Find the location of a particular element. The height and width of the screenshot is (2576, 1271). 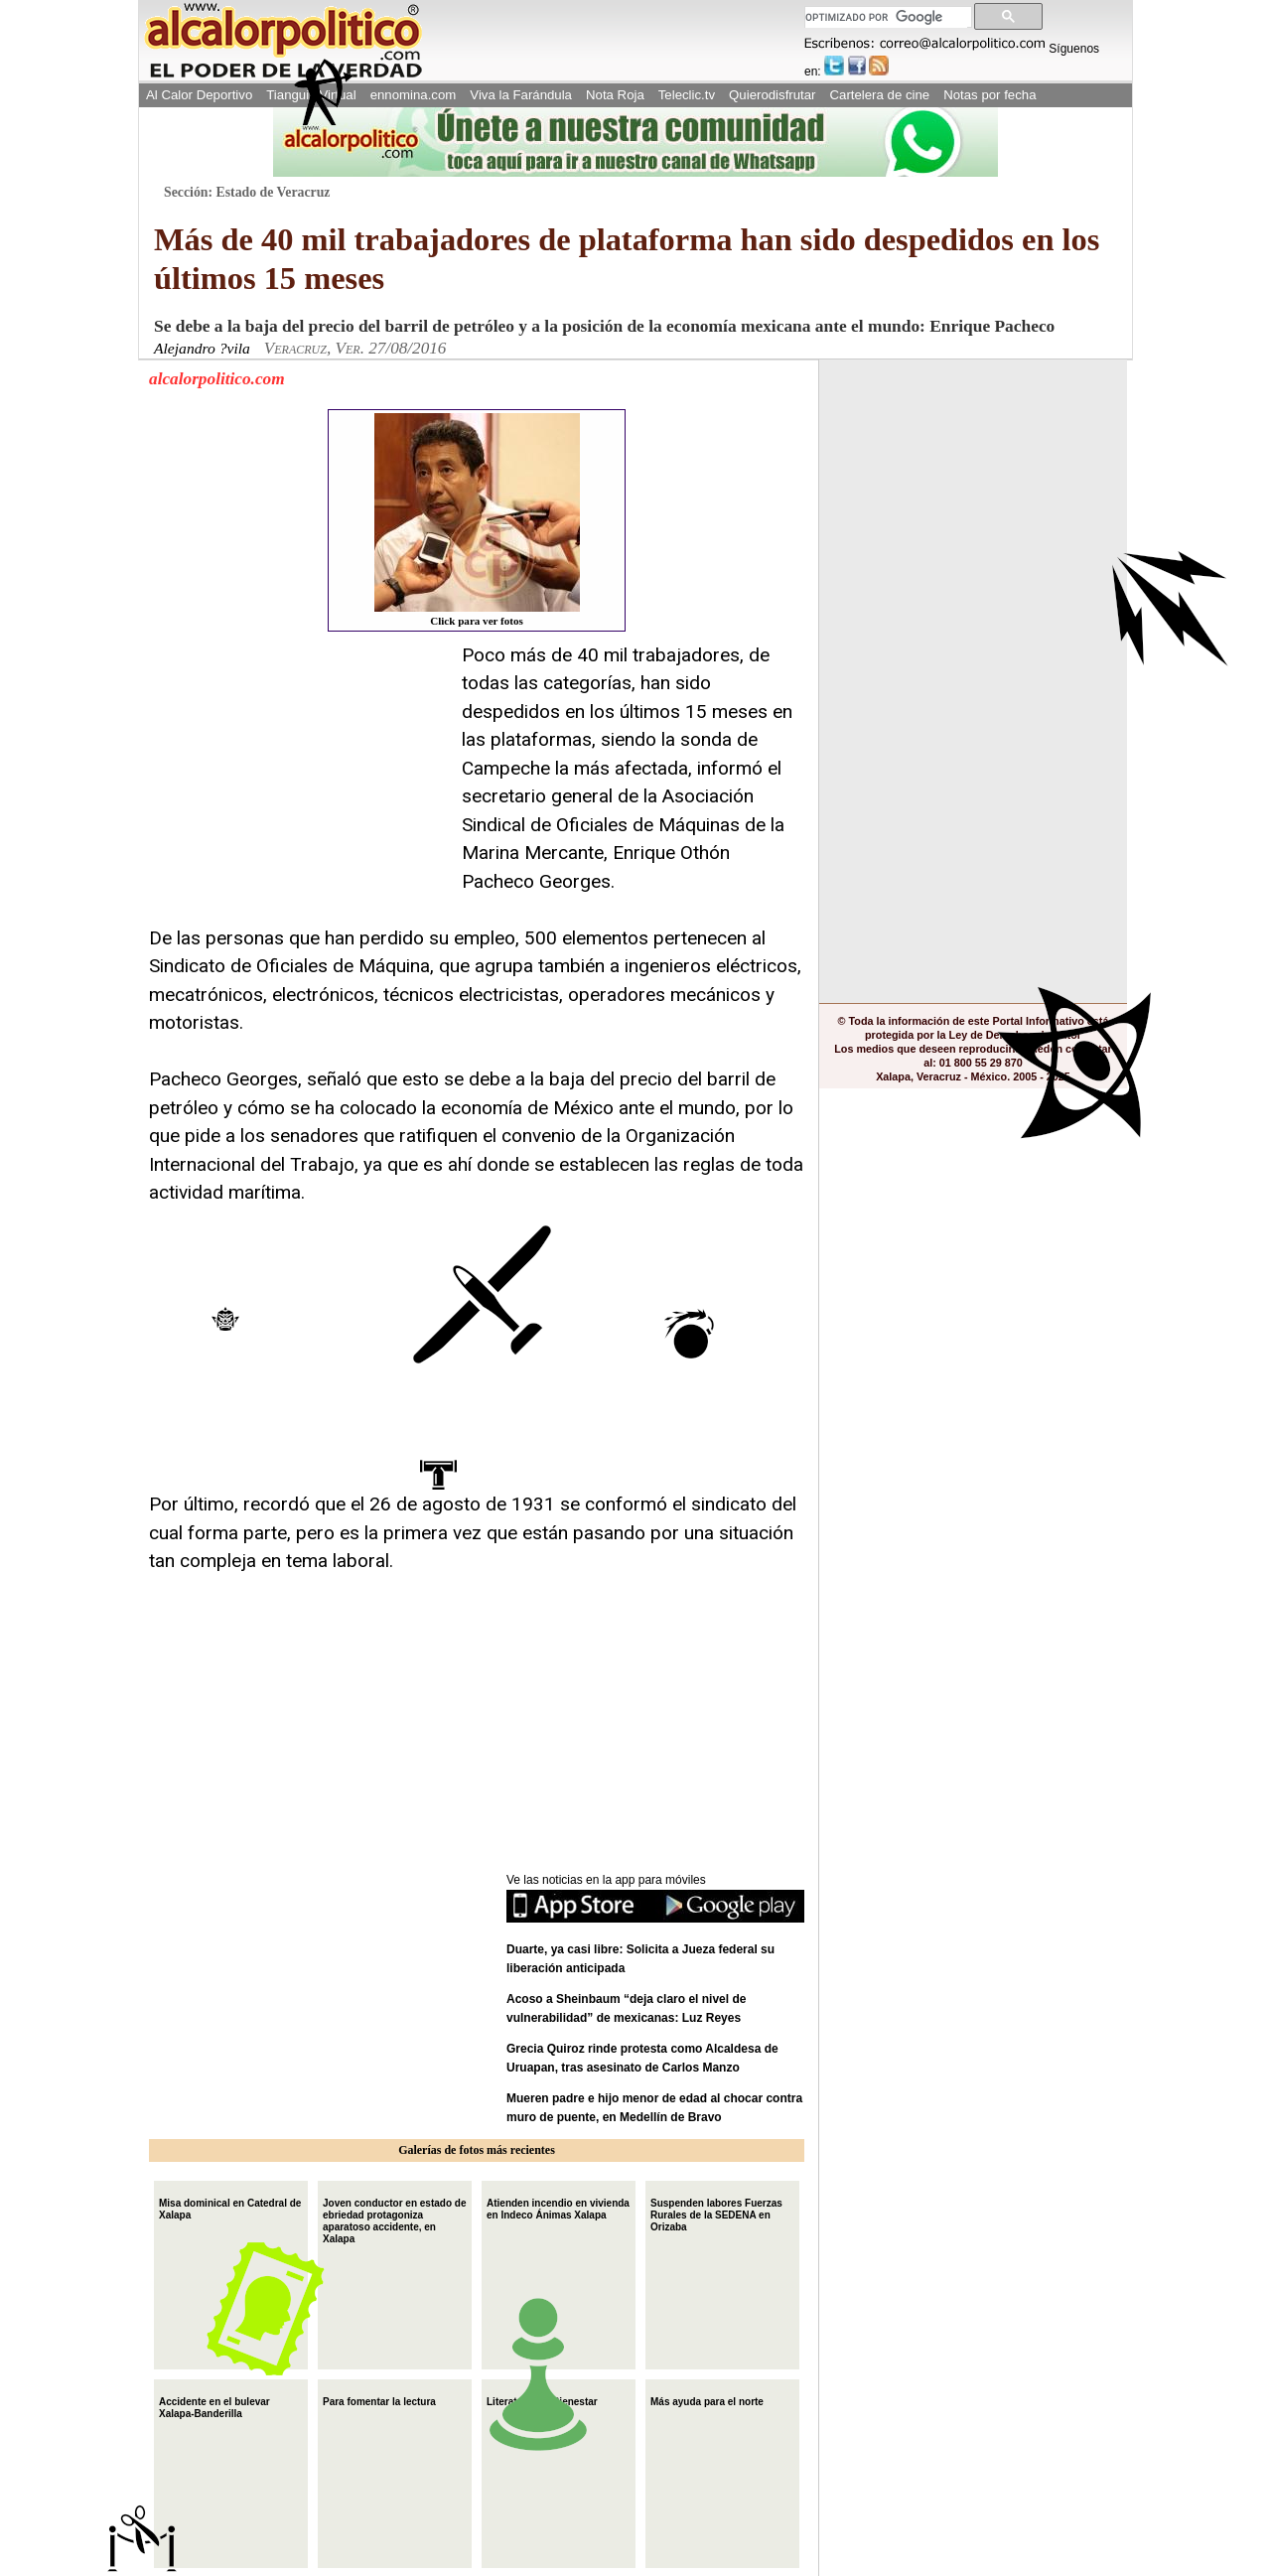

indicates a pipe junction or plumbing connection point is located at coordinates (438, 1471).